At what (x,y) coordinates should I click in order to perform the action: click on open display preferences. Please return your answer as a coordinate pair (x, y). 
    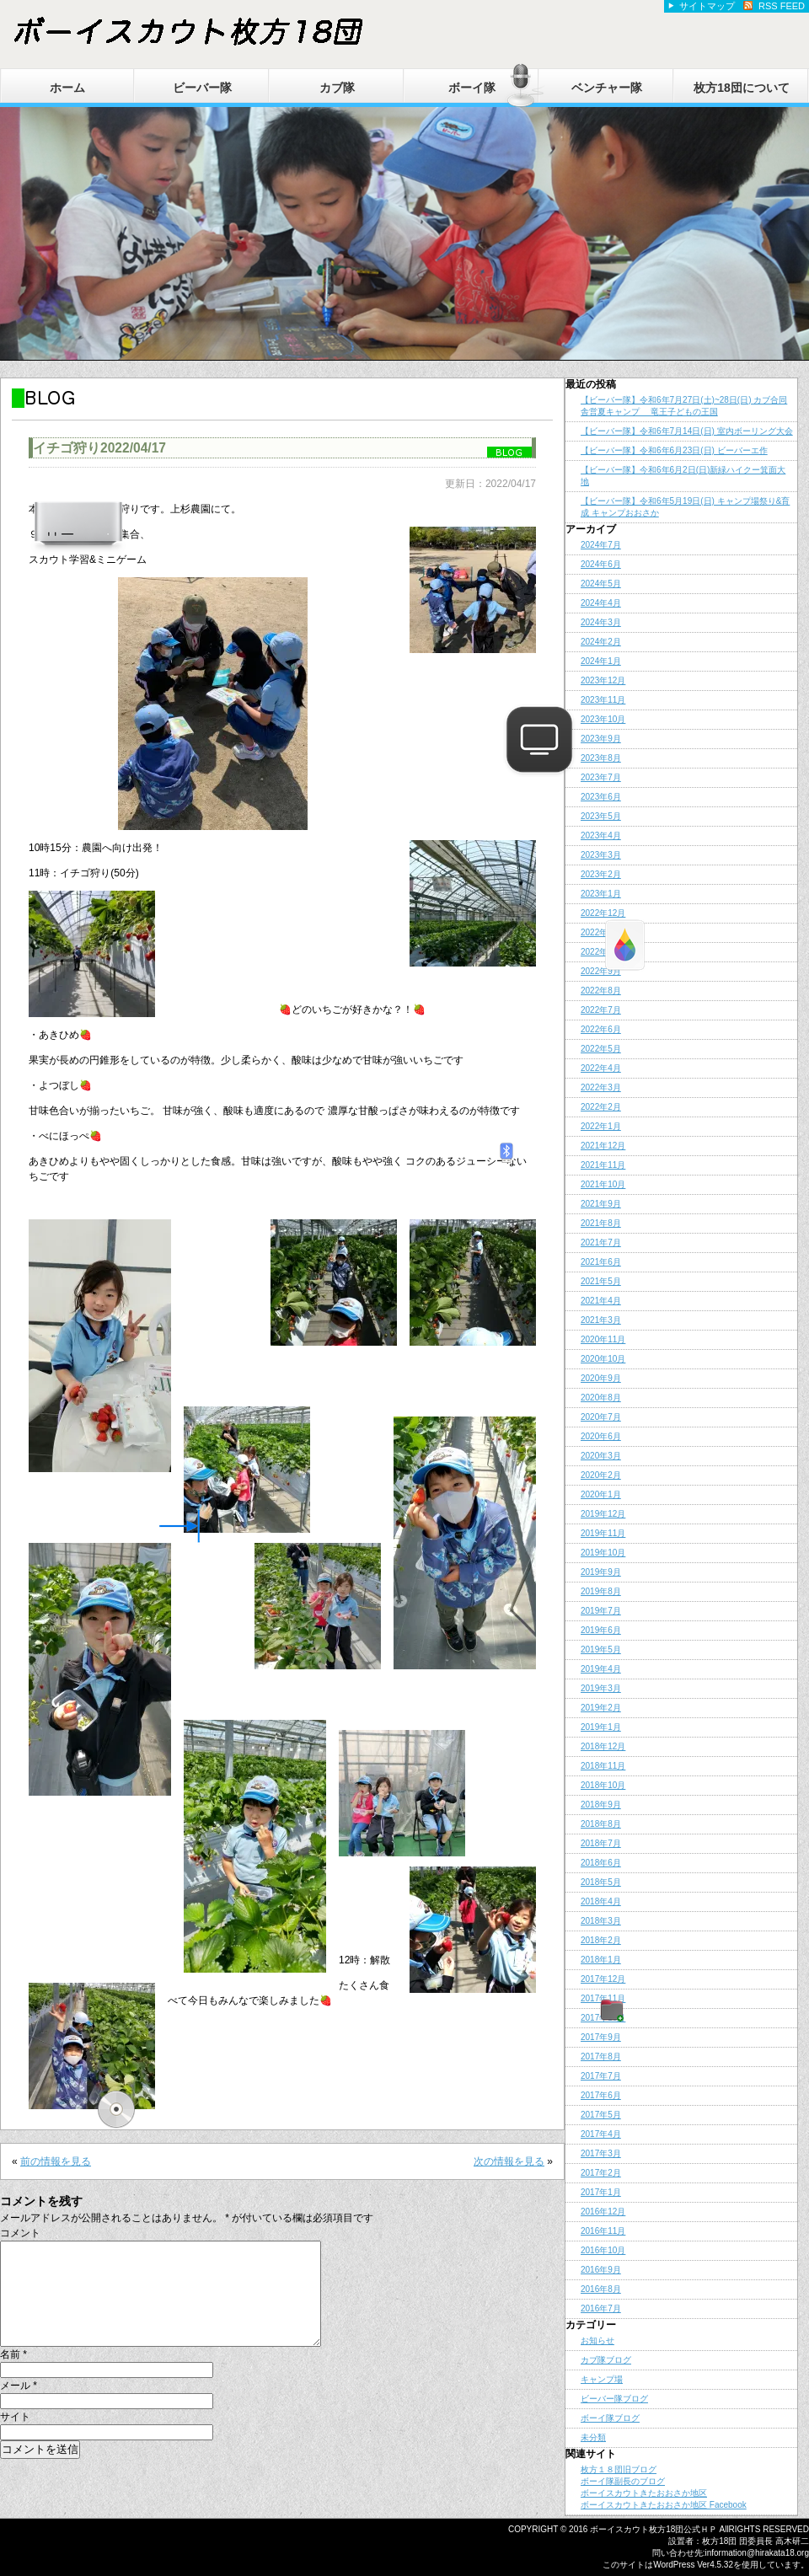
    Looking at the image, I should click on (539, 741).